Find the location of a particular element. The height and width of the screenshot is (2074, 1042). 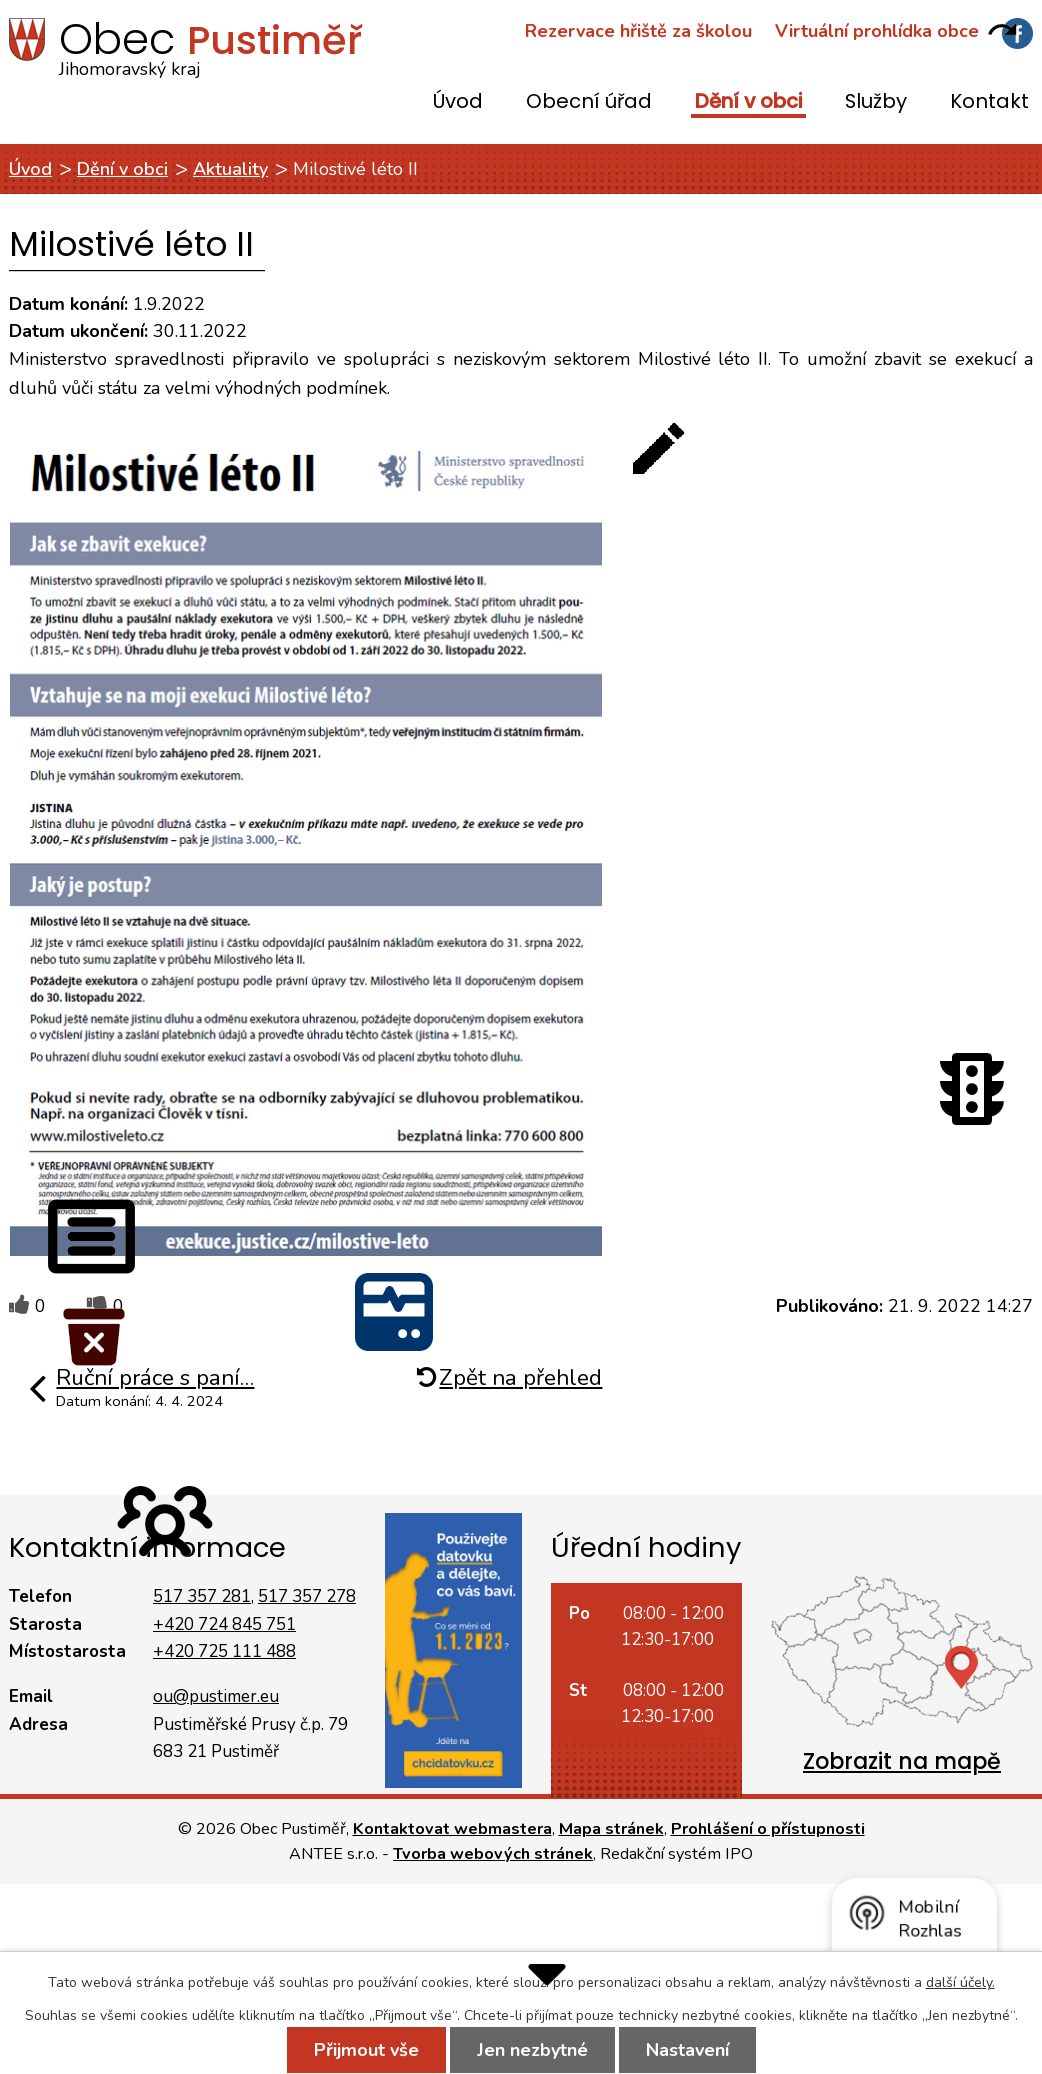

redo the last undone action is located at coordinates (1002, 29).